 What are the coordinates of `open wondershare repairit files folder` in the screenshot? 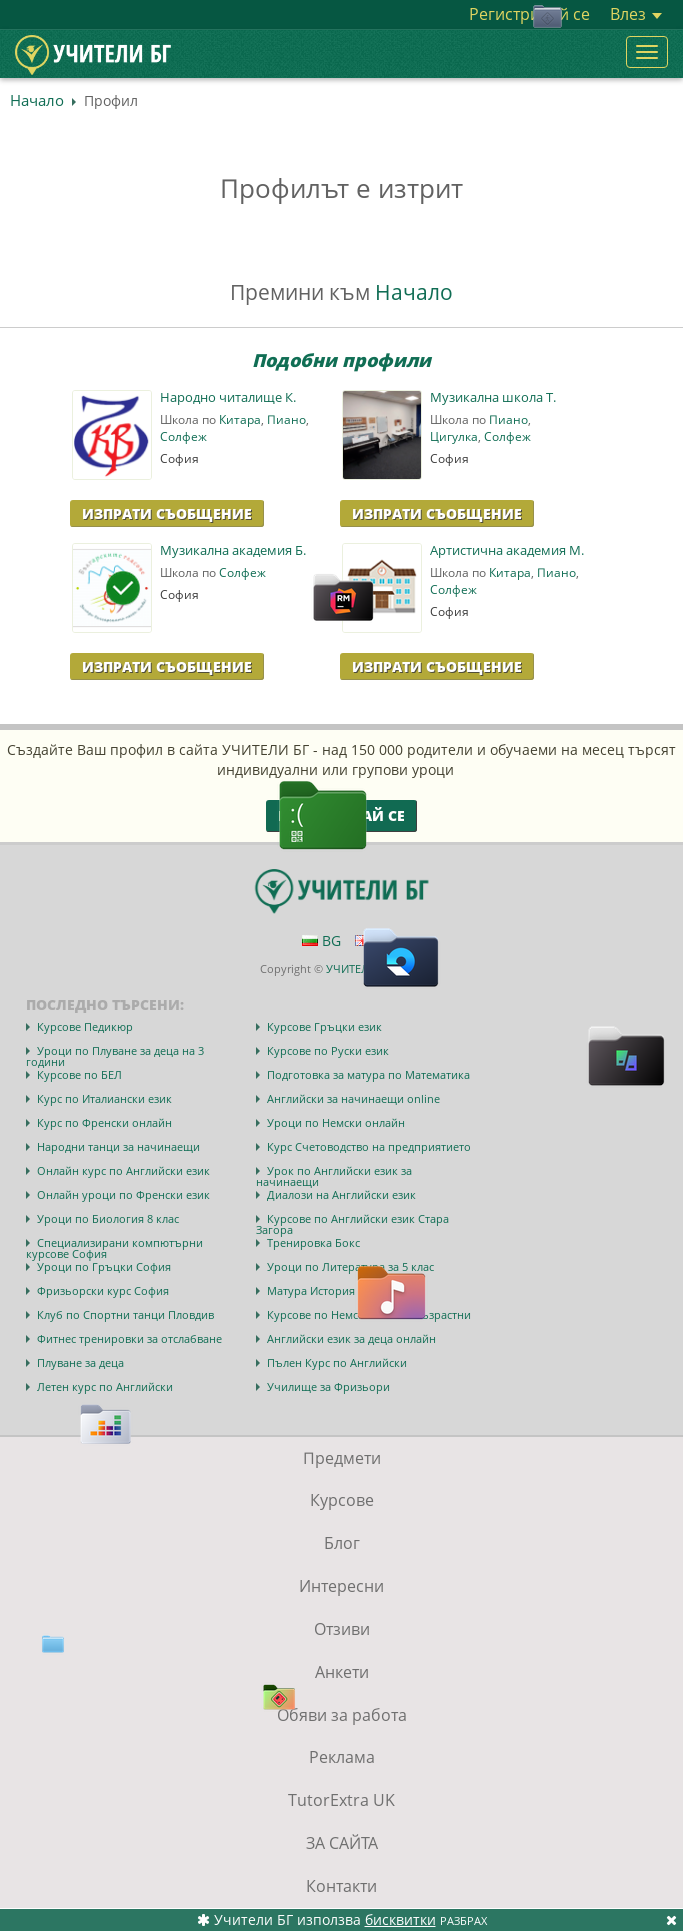 It's located at (400, 959).